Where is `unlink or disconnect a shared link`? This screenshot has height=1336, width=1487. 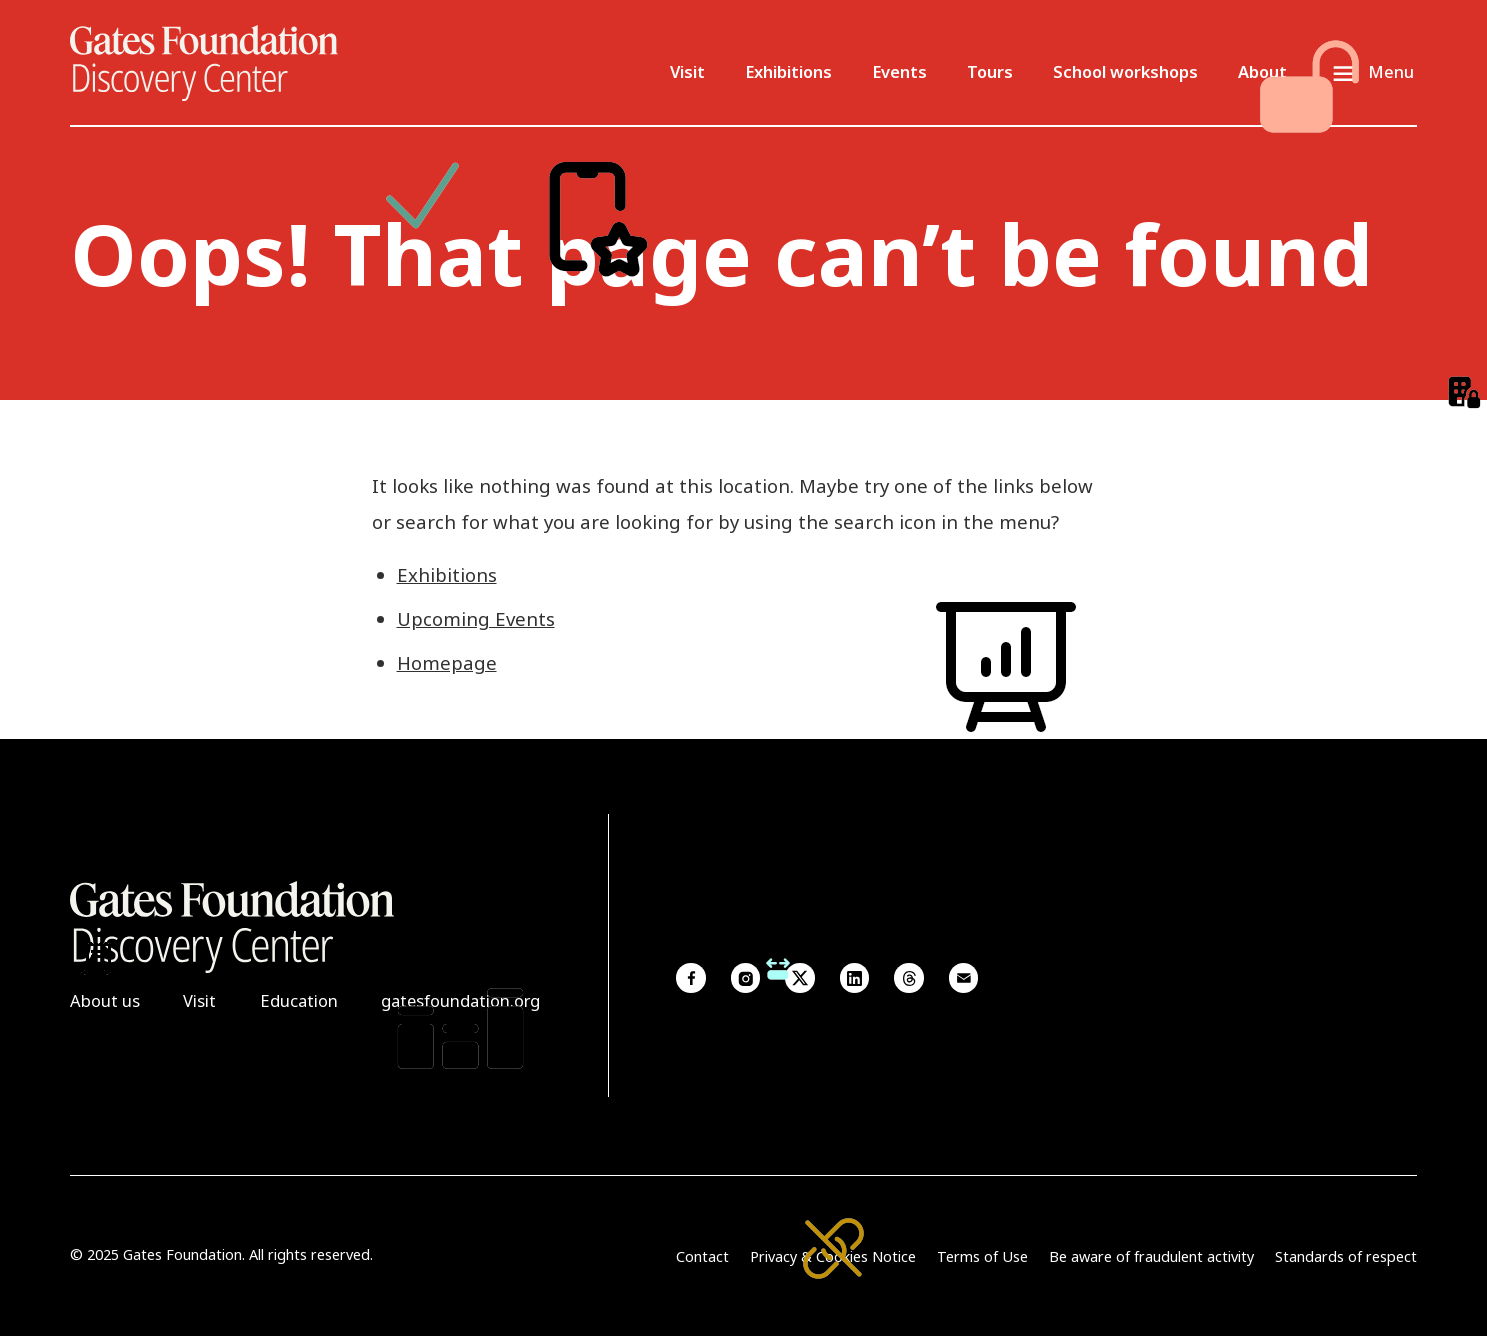
unlink or disconnect a shared link is located at coordinates (833, 1248).